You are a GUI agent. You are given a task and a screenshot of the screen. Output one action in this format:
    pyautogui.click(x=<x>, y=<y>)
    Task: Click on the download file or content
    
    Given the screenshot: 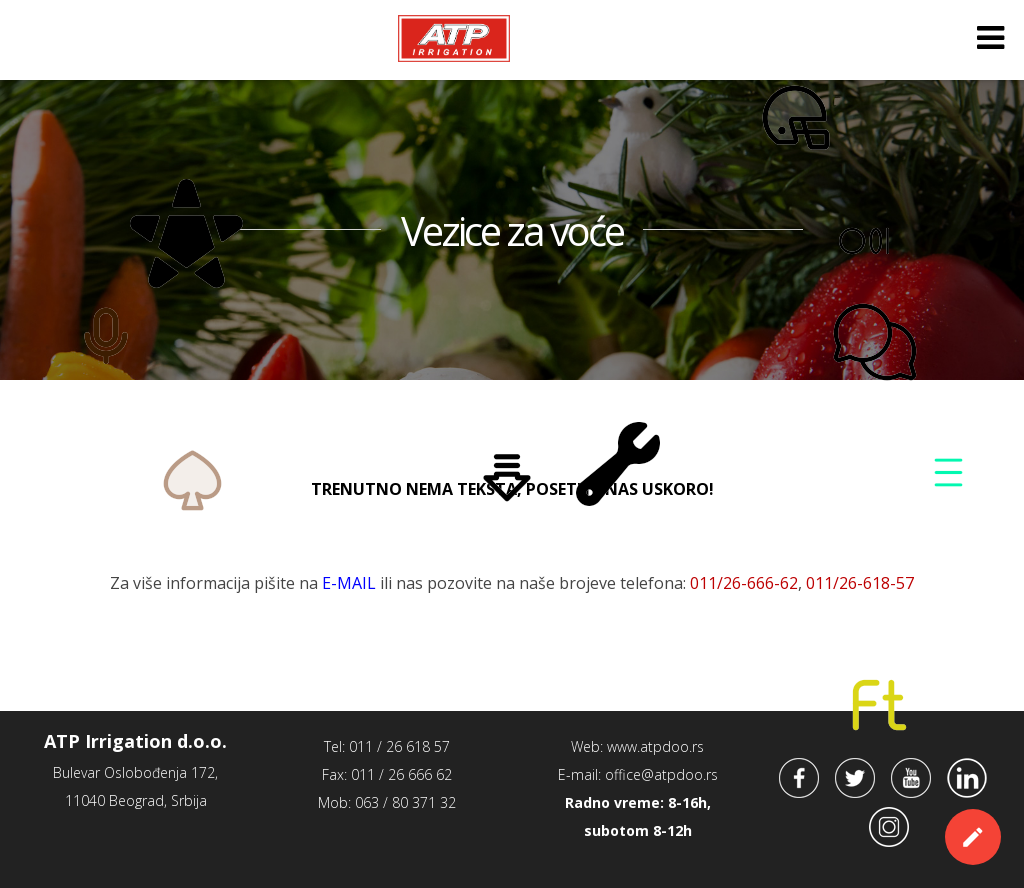 What is the action you would take?
    pyautogui.click(x=507, y=476)
    